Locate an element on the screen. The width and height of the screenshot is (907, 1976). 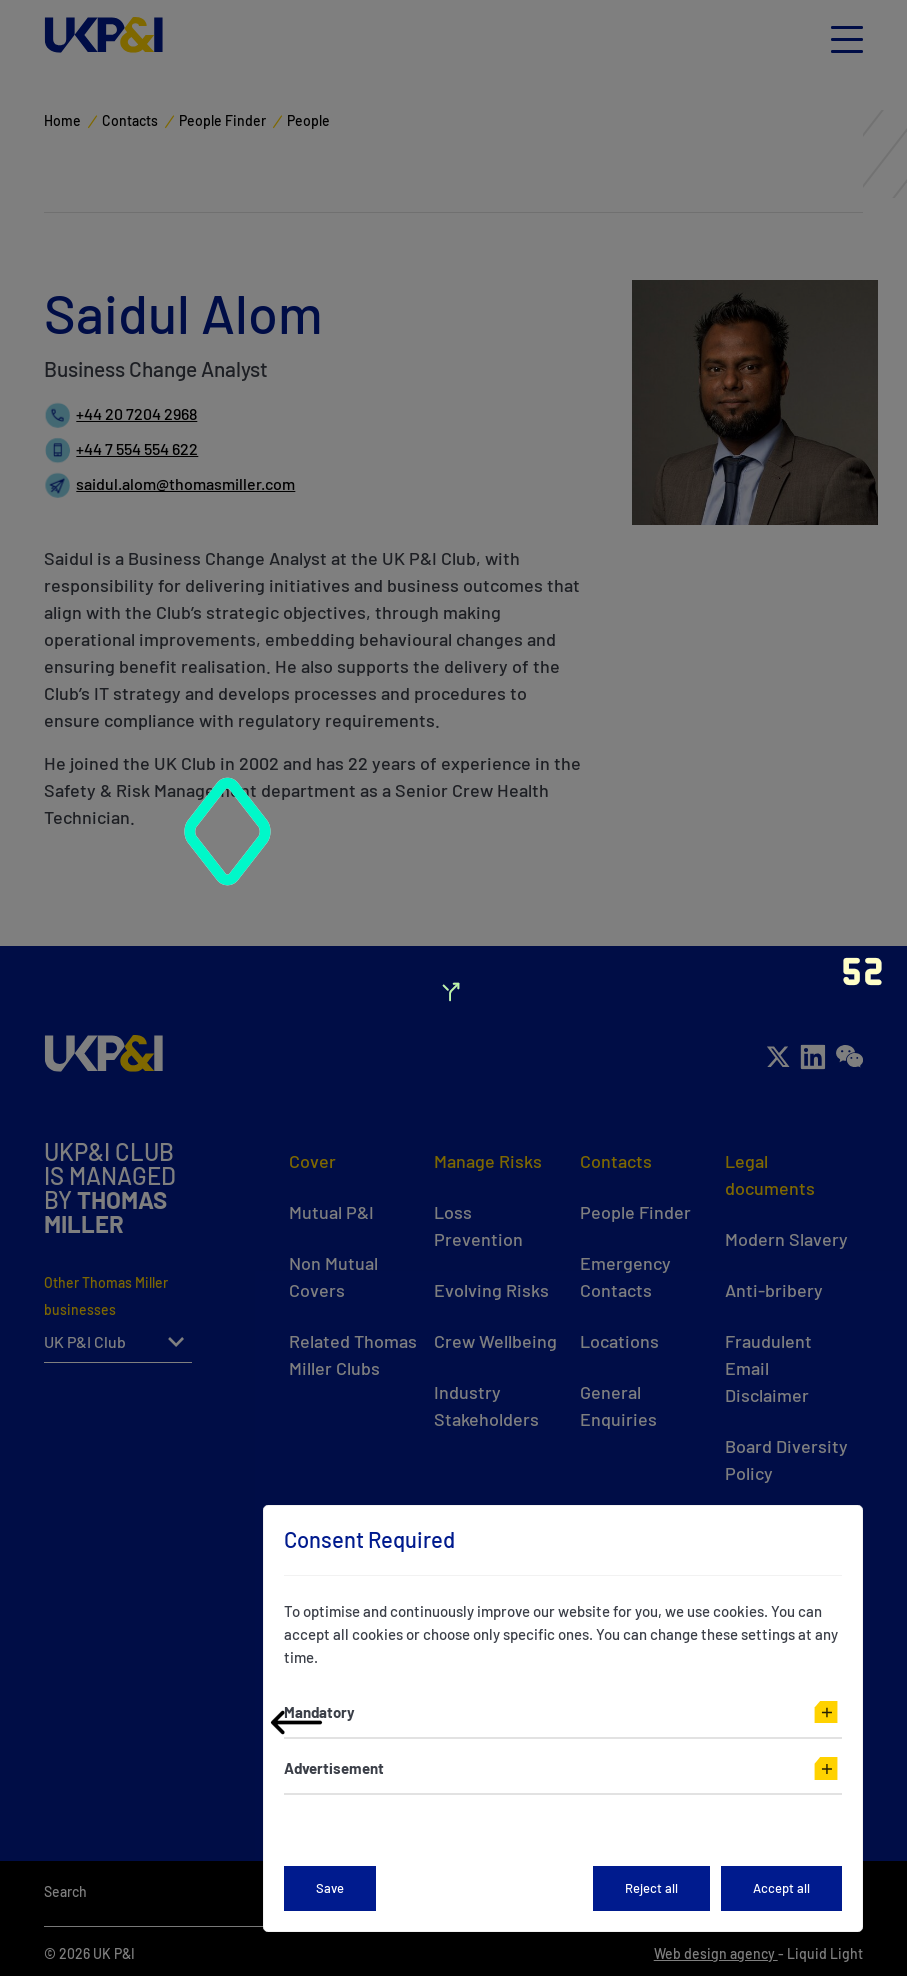
indicates item number 52 in a list or sequence is located at coordinates (862, 971).